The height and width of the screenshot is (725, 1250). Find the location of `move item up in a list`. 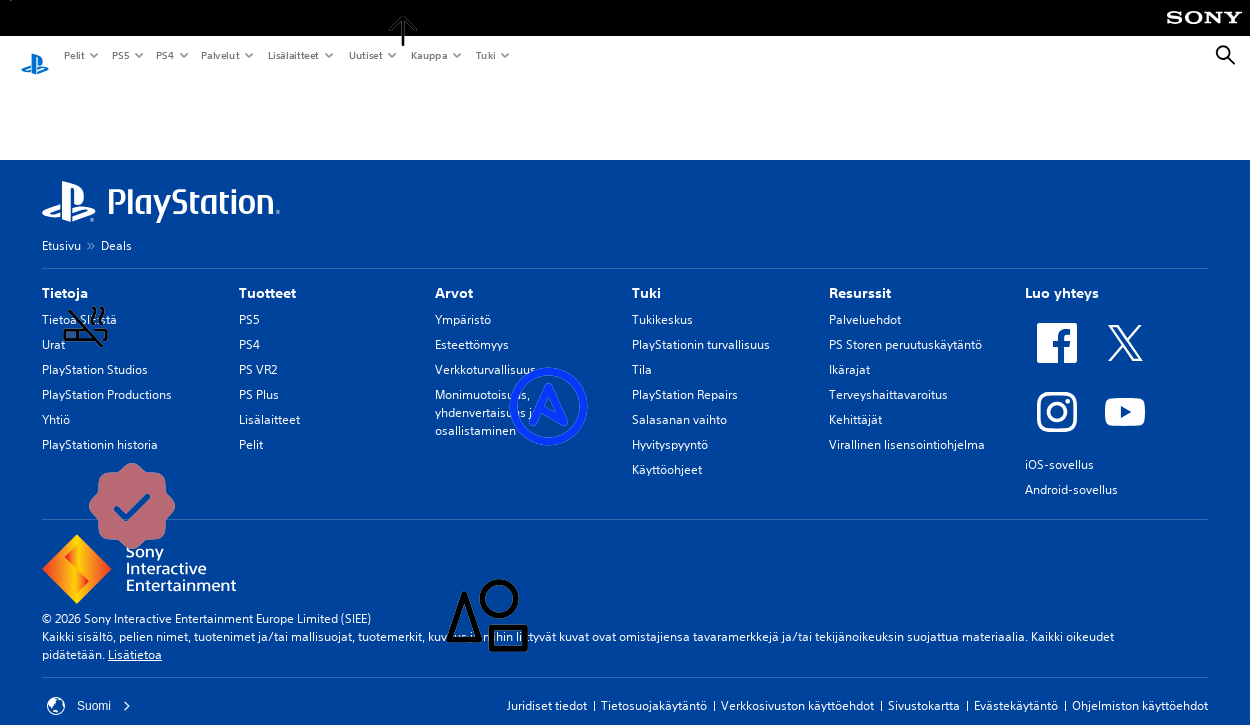

move item up in a list is located at coordinates (403, 31).